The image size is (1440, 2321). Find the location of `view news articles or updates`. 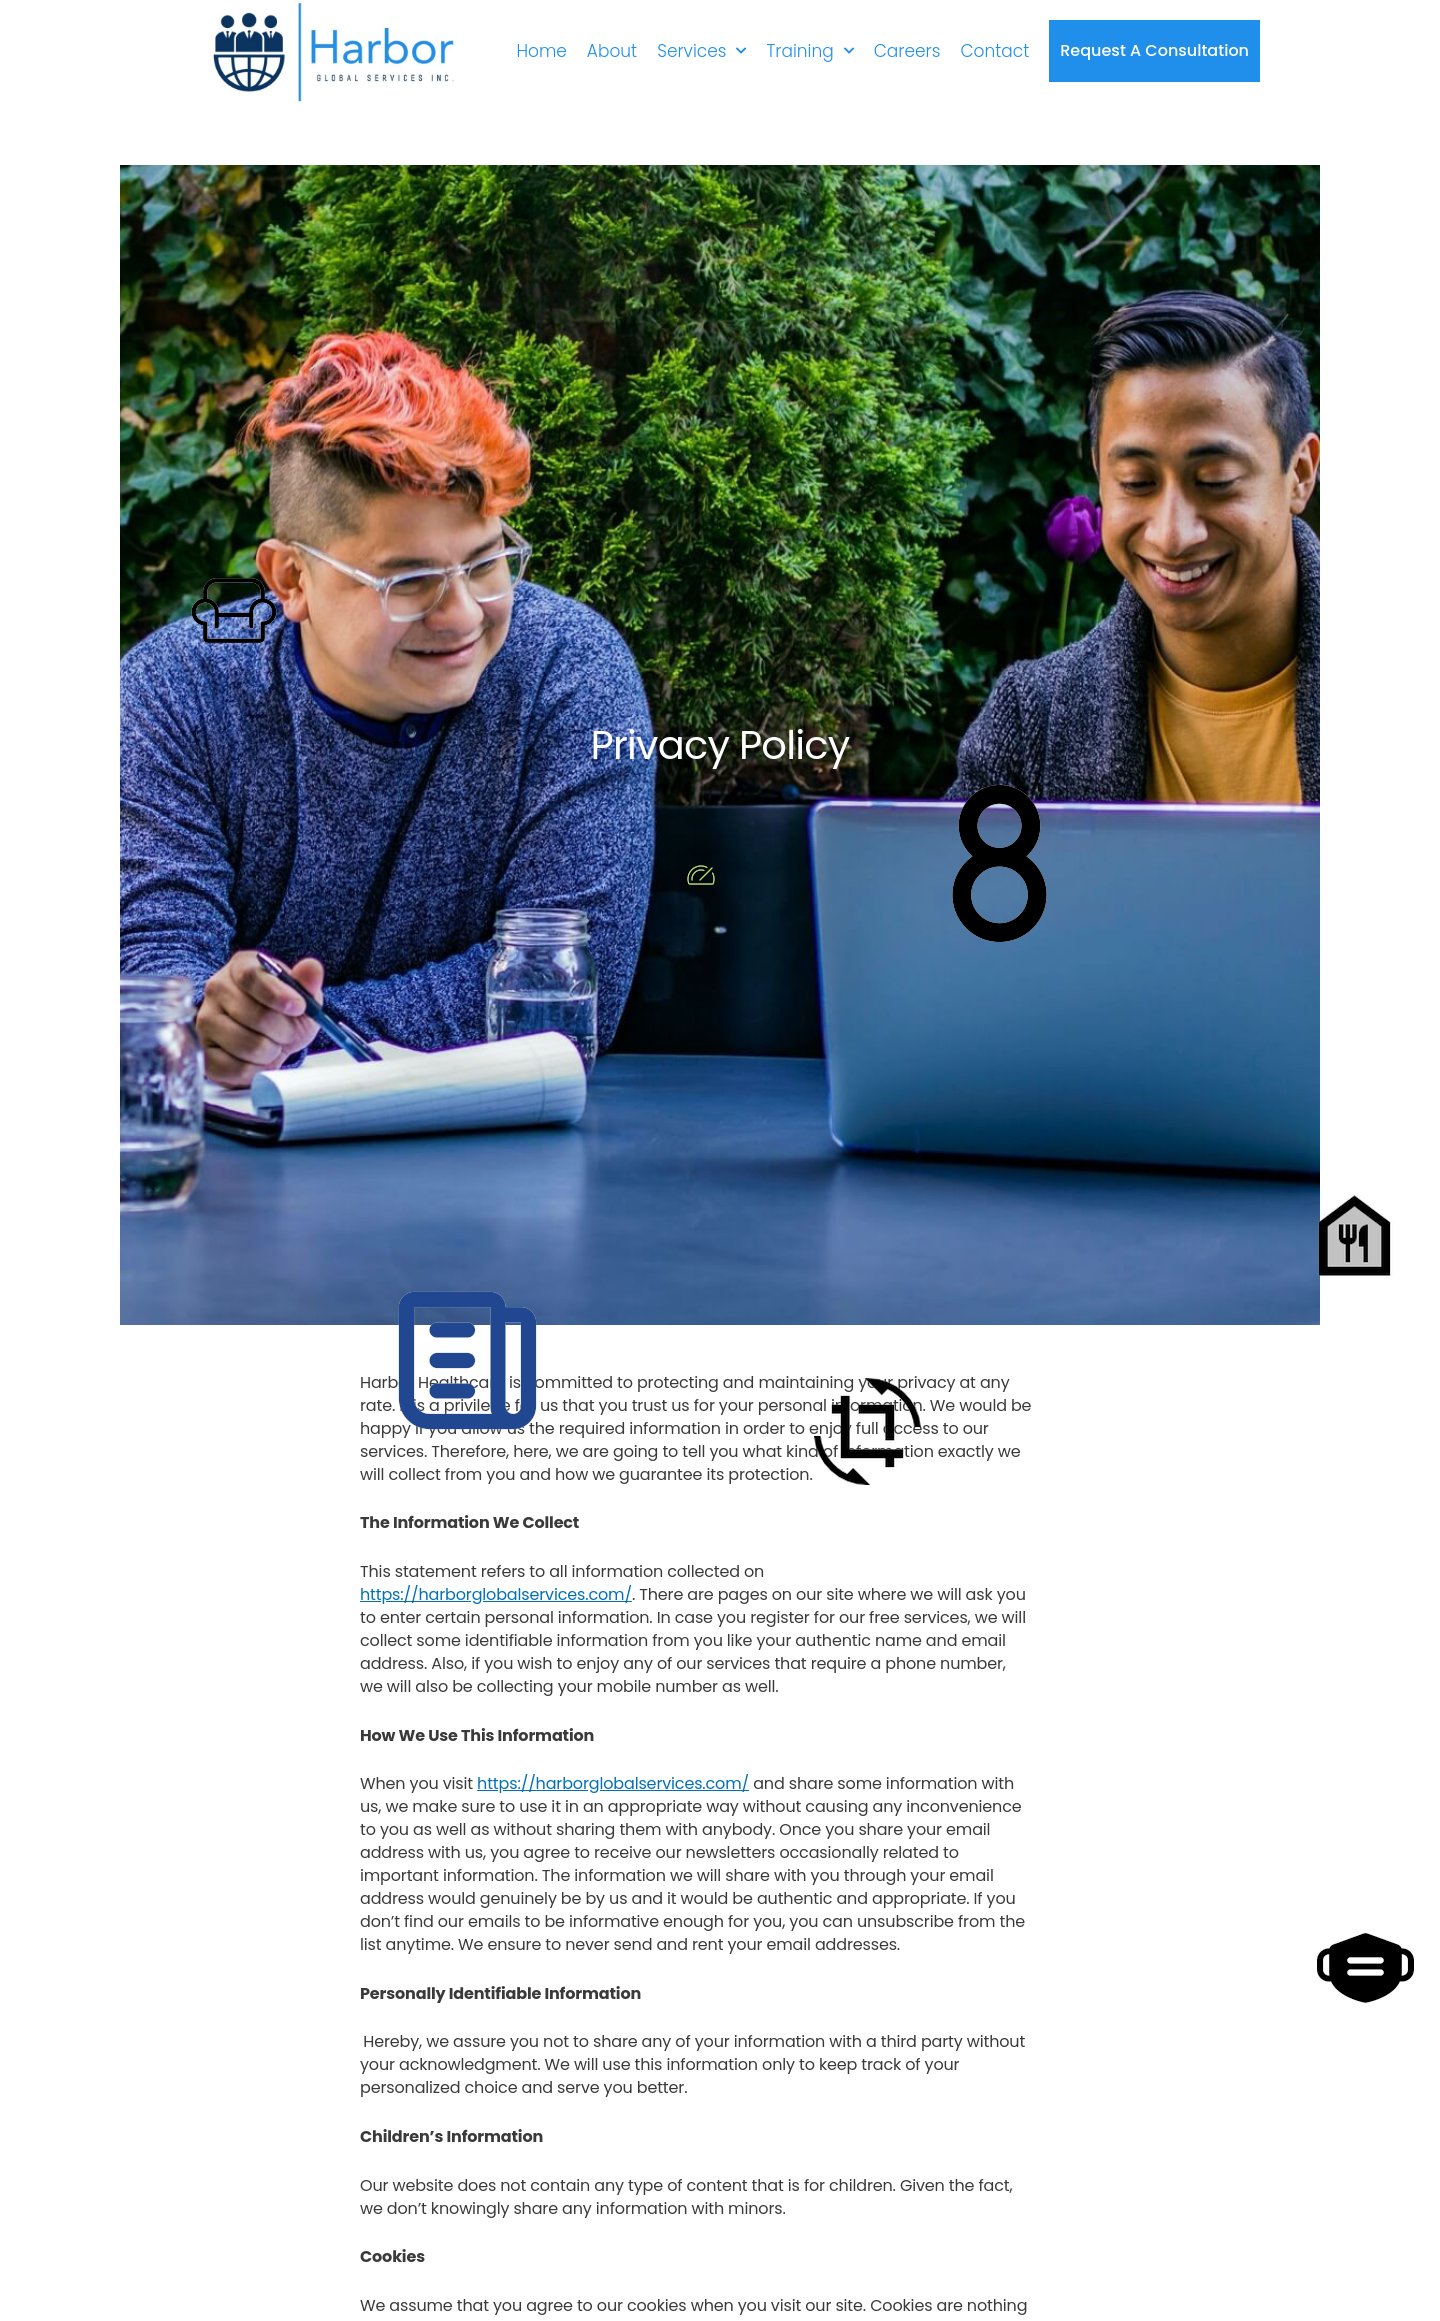

view news articles or updates is located at coordinates (467, 1360).